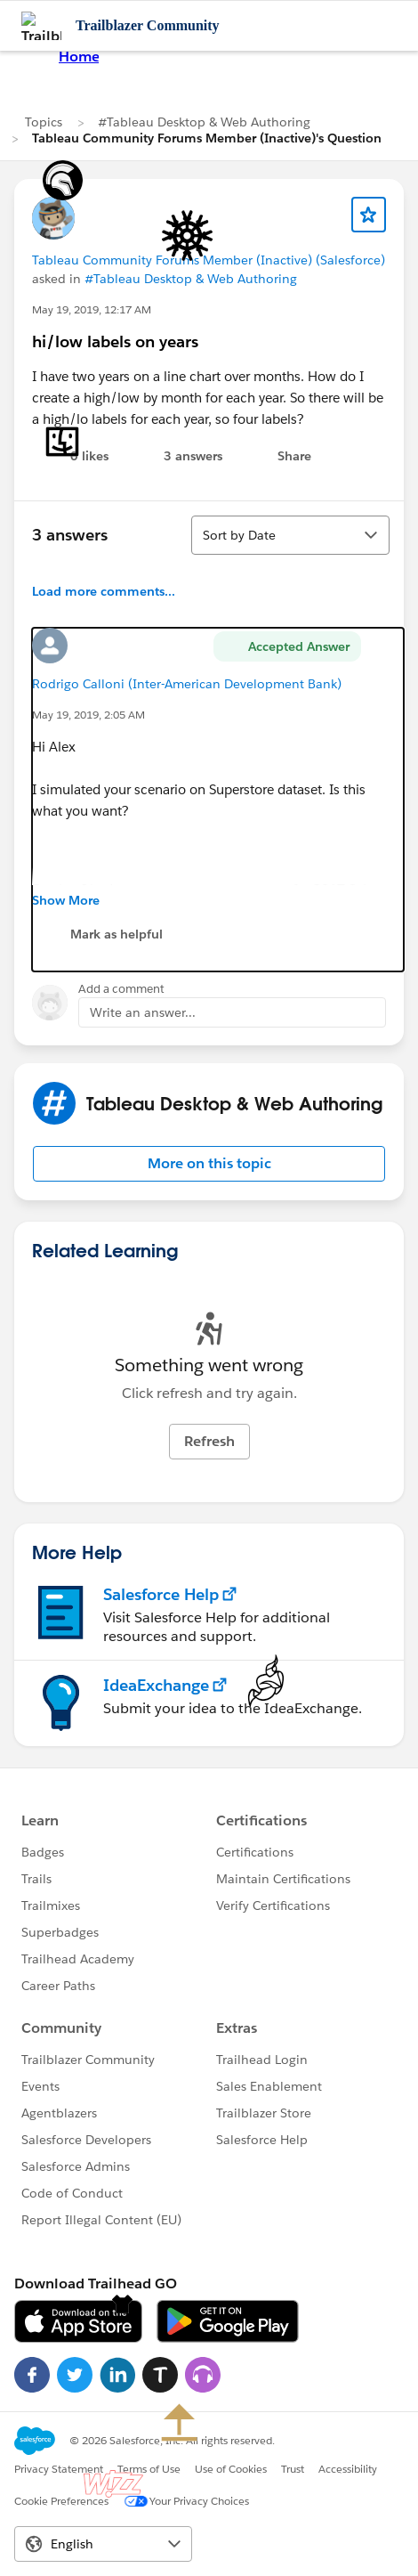 This screenshot has width=418, height=2576. Describe the element at coordinates (179, 2423) in the screenshot. I see `upload a file or document` at that location.